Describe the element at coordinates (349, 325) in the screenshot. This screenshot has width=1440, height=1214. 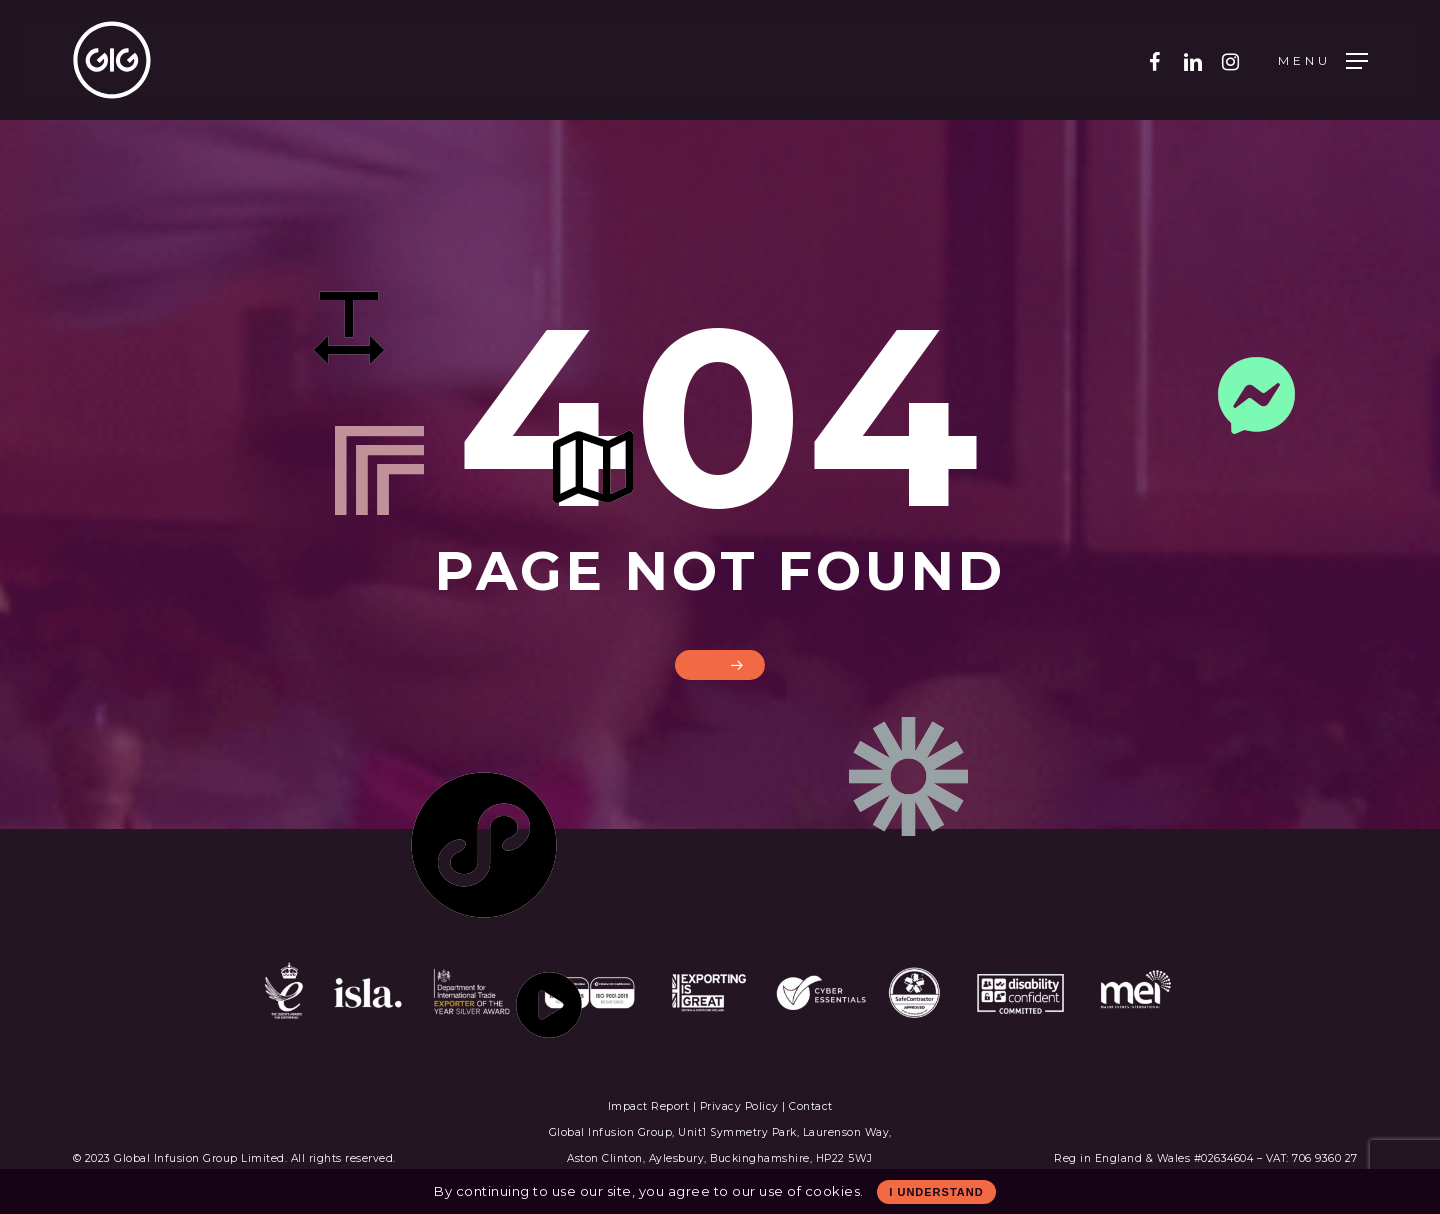
I see `adjust horizontal text spacing or letter tracking` at that location.